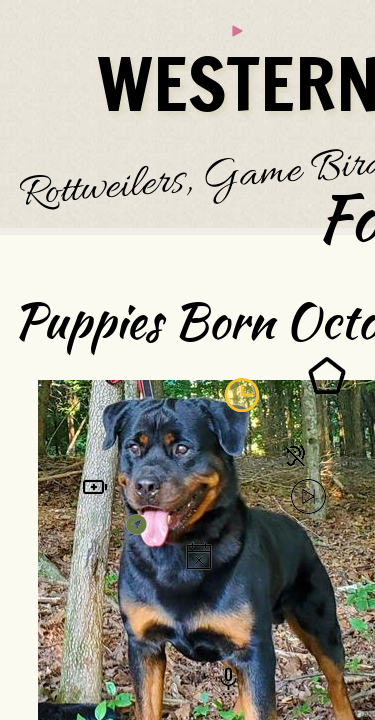 This screenshot has width=375, height=720. What do you see at coordinates (242, 395) in the screenshot?
I see `view current time` at bounding box center [242, 395].